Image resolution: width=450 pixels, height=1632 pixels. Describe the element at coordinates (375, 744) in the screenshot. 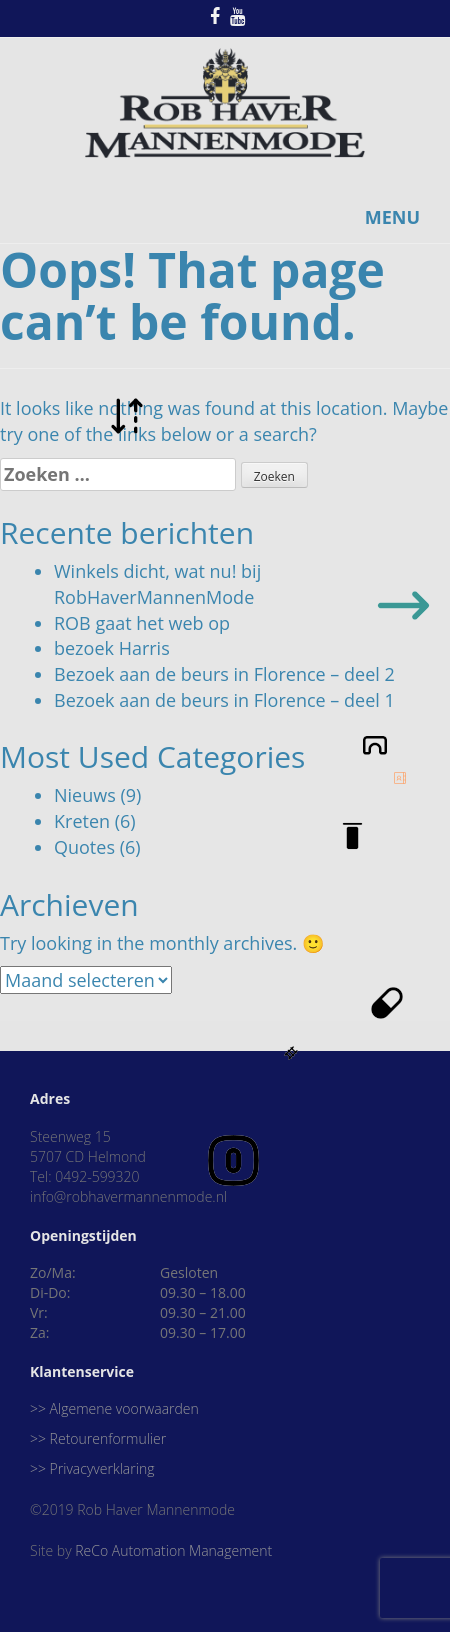

I see `view bridge or infrastructure information` at that location.